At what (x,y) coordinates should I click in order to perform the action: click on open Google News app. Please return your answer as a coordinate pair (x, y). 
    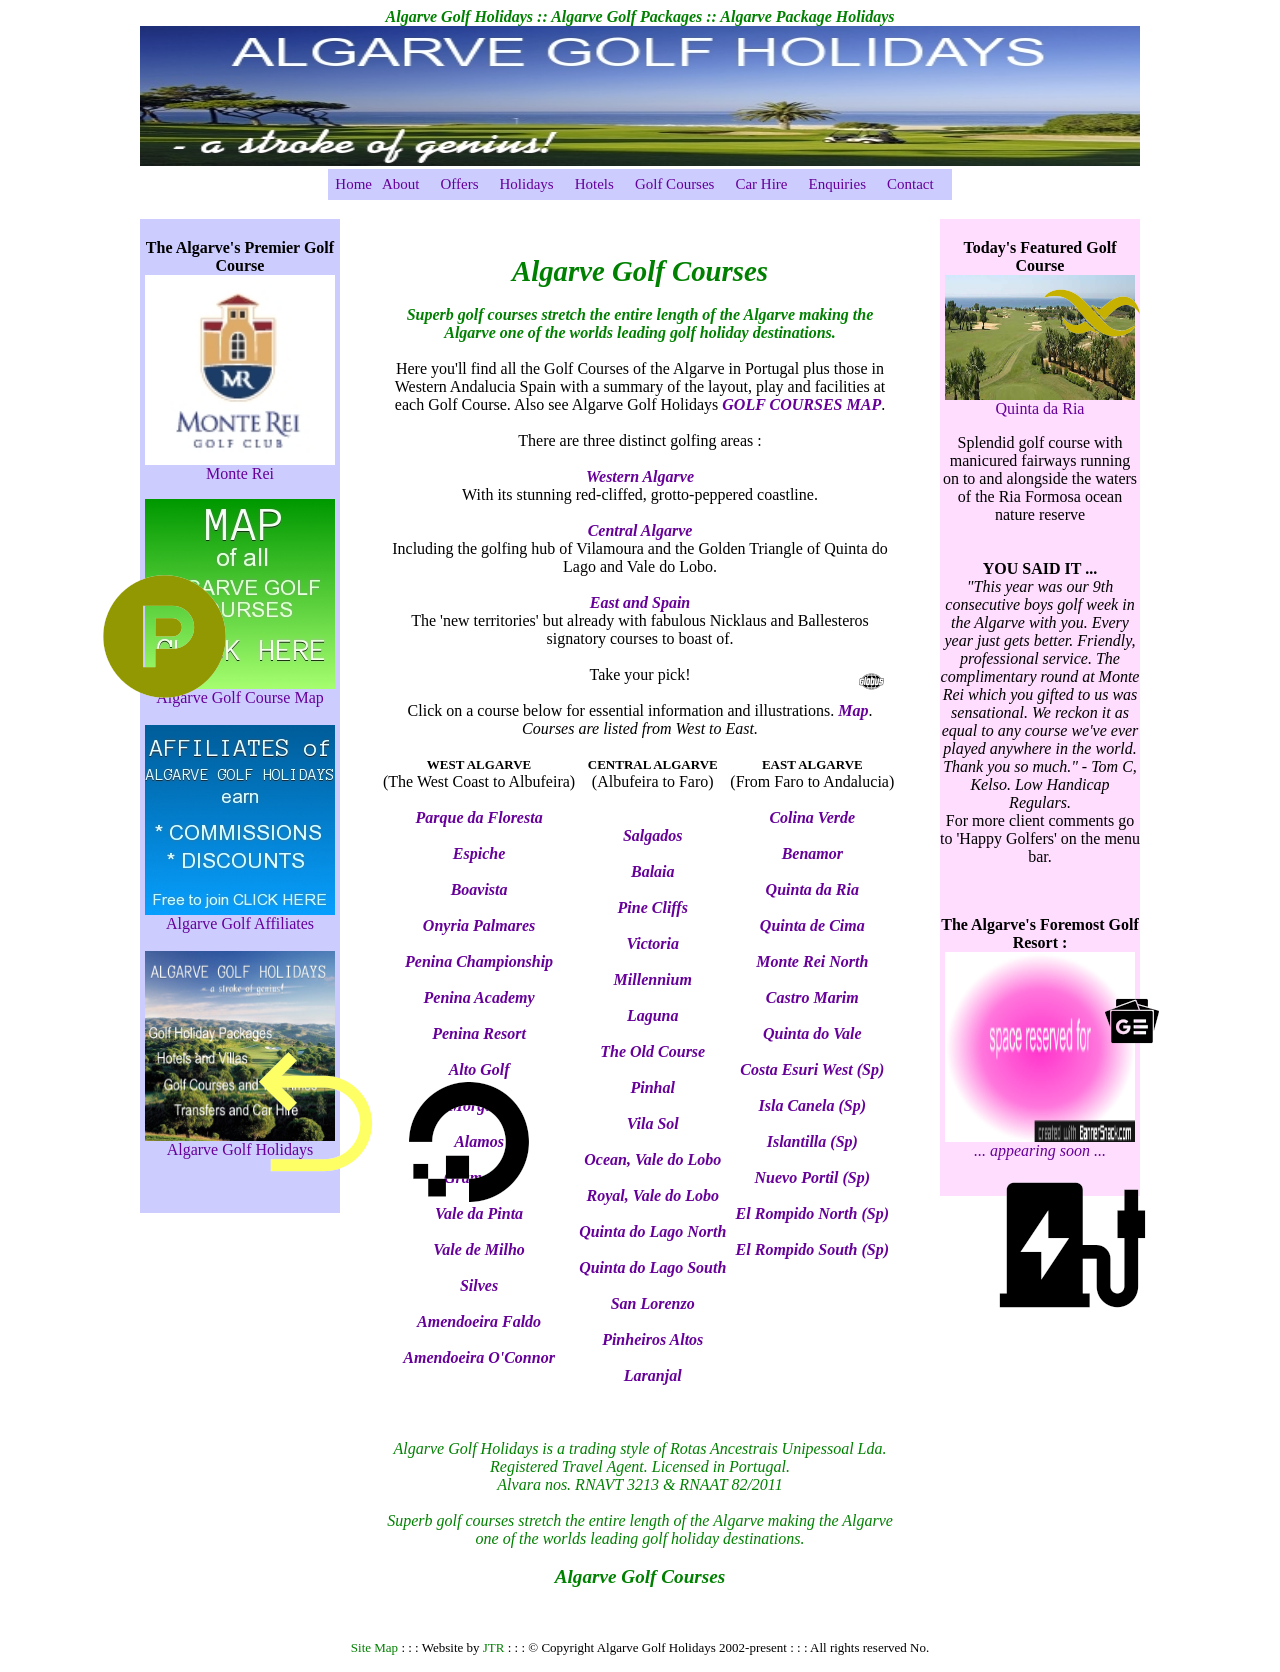
    Looking at the image, I should click on (1132, 1021).